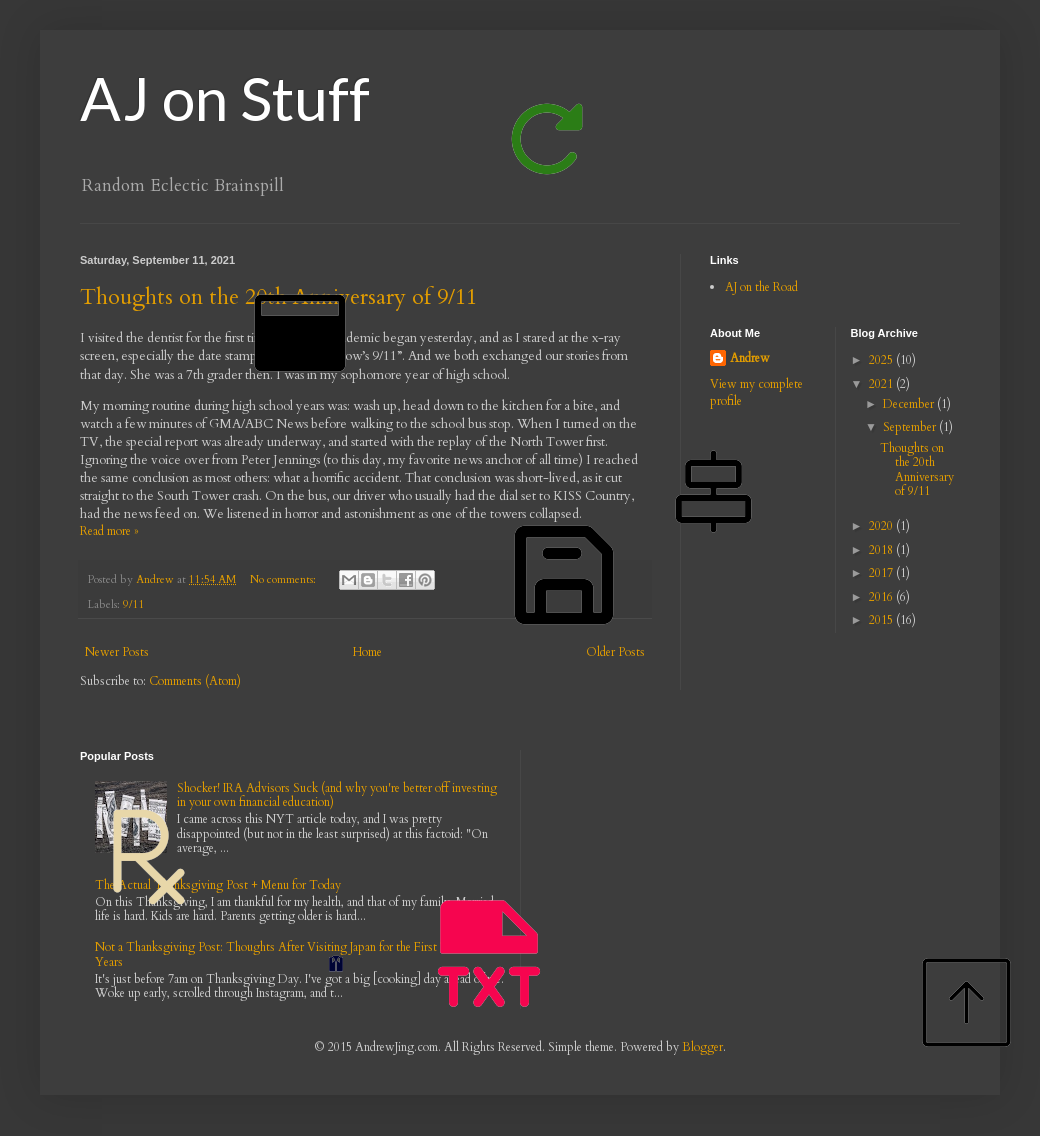 The width and height of the screenshot is (1040, 1136). What do you see at coordinates (713, 491) in the screenshot?
I see `align objects to horizontal center` at bounding box center [713, 491].